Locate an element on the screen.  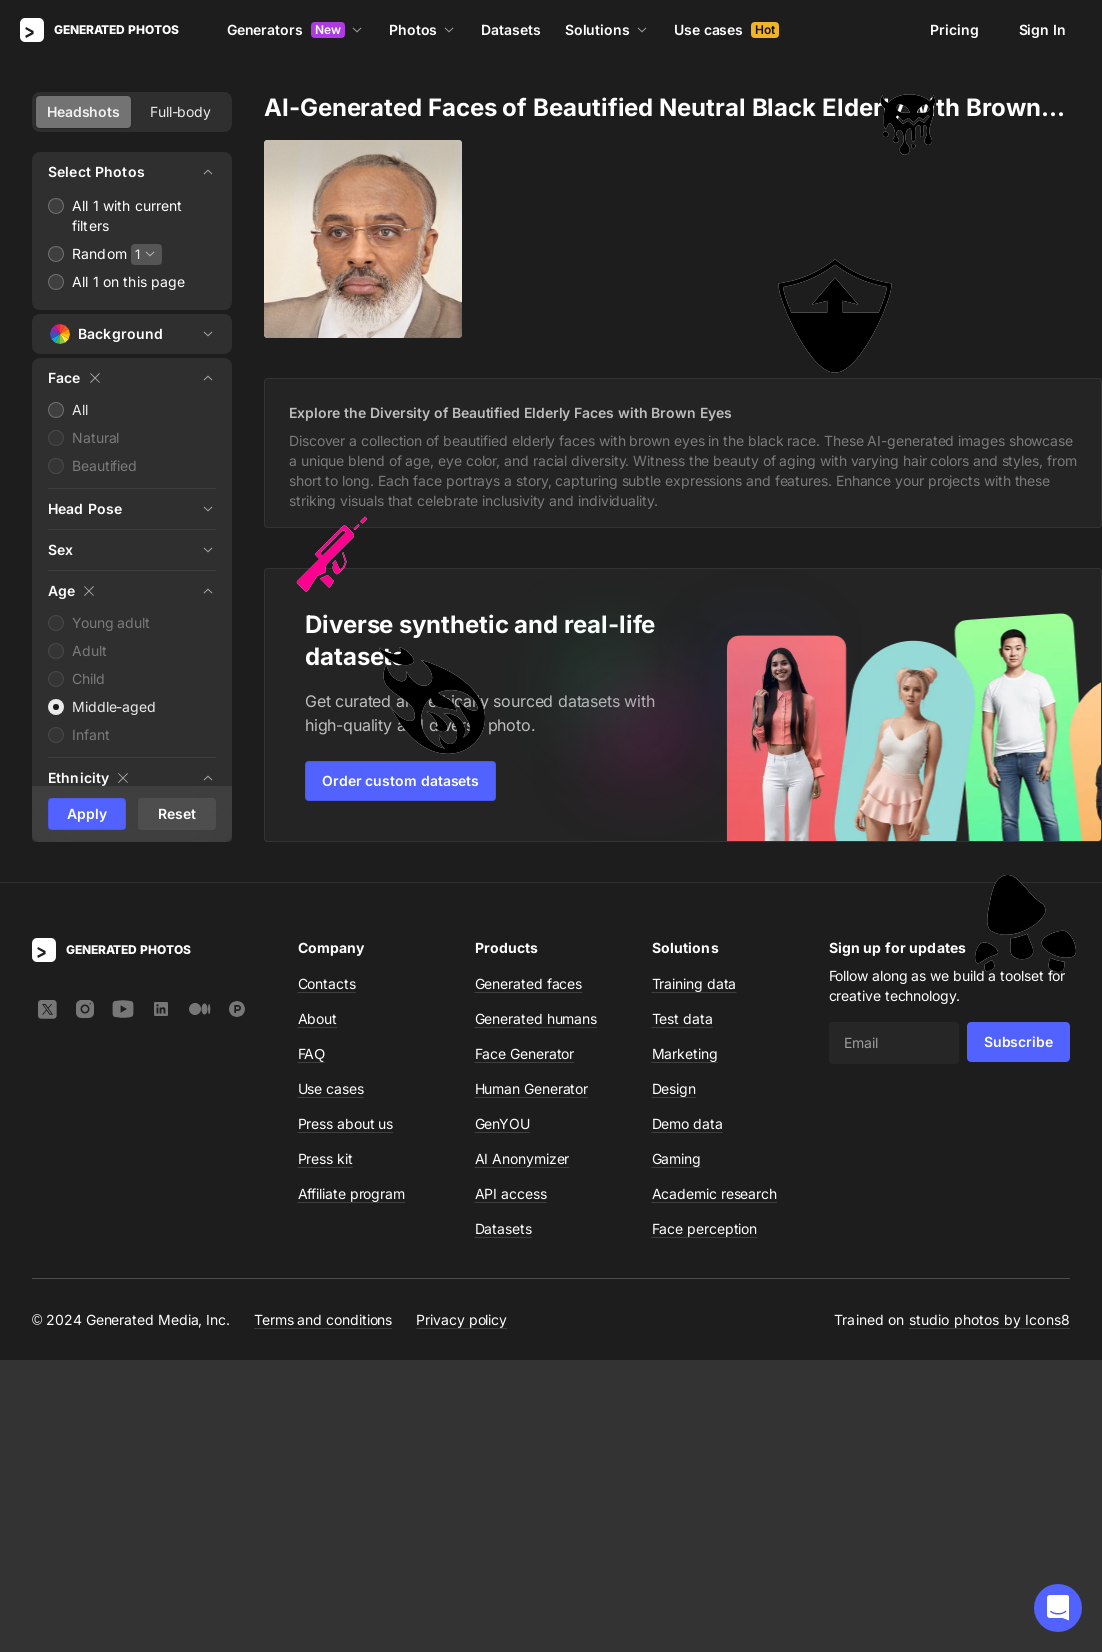
upgrade your armor or defensive stats is located at coordinates (835, 316).